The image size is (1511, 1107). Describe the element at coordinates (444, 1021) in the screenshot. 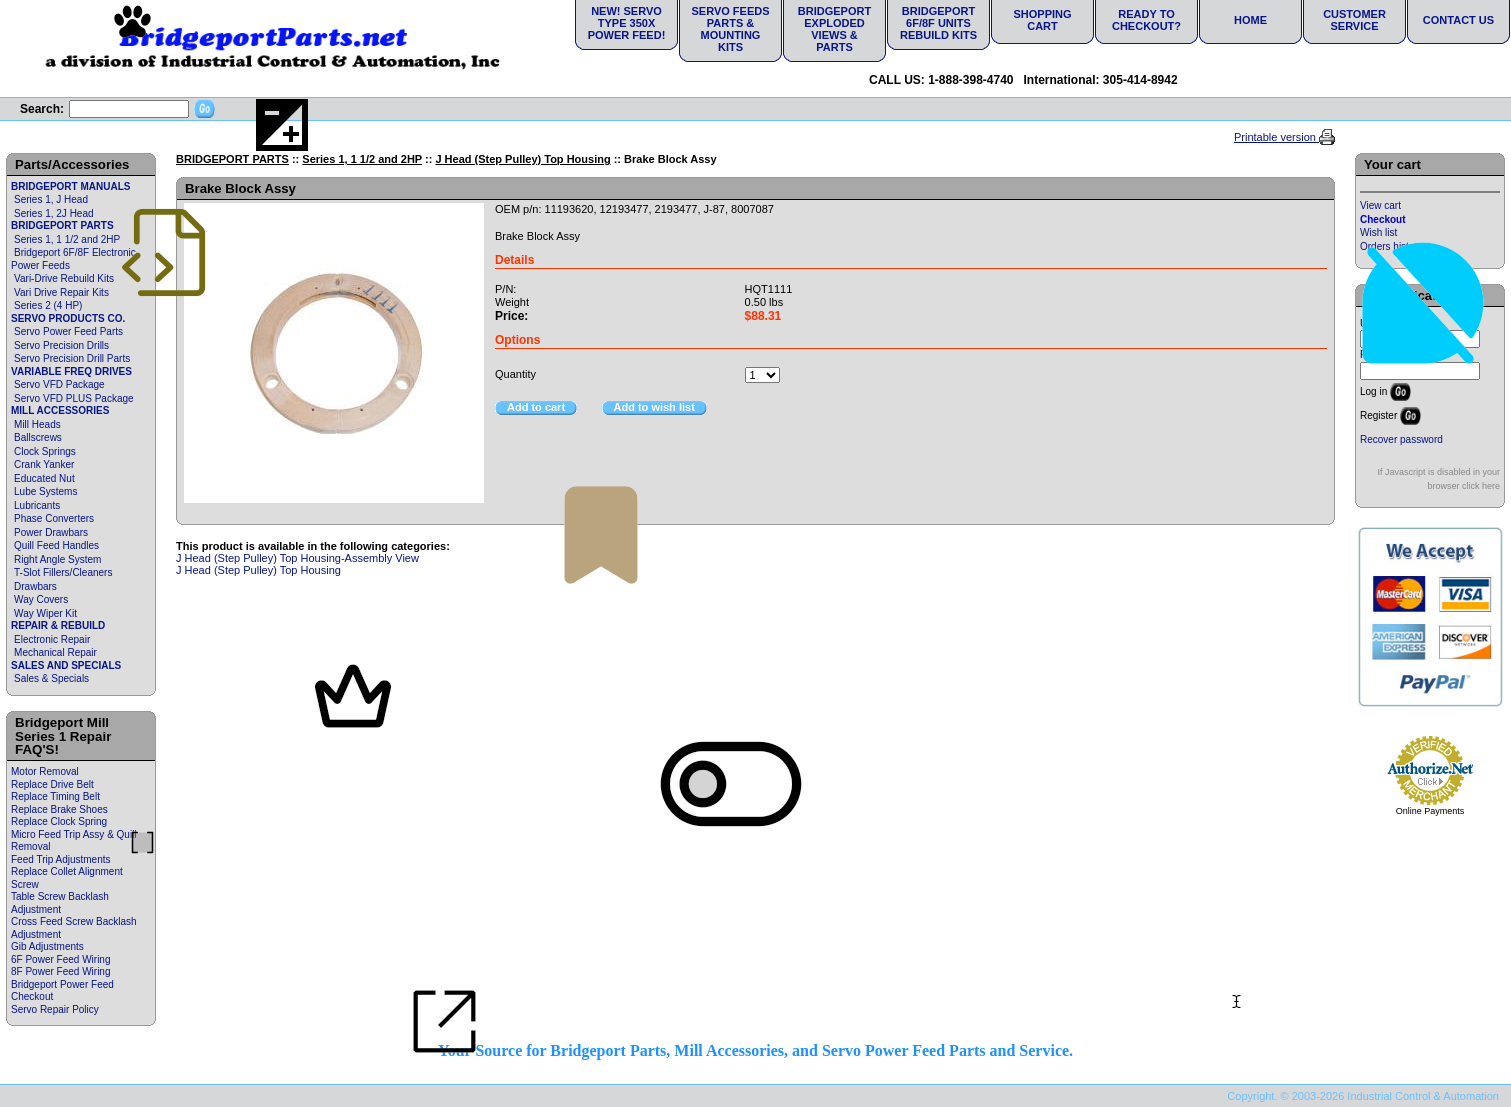

I see `open link in a new window or tab` at that location.